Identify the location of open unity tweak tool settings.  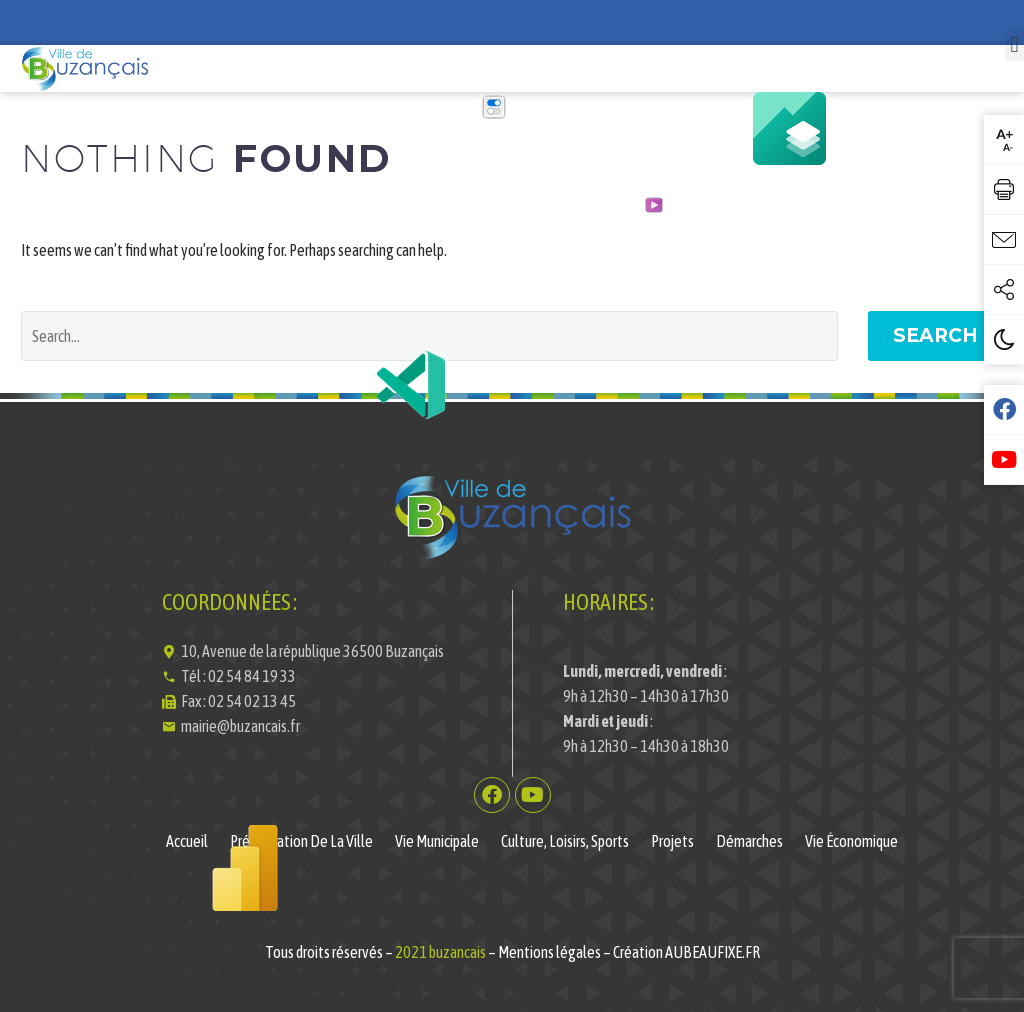
(494, 107).